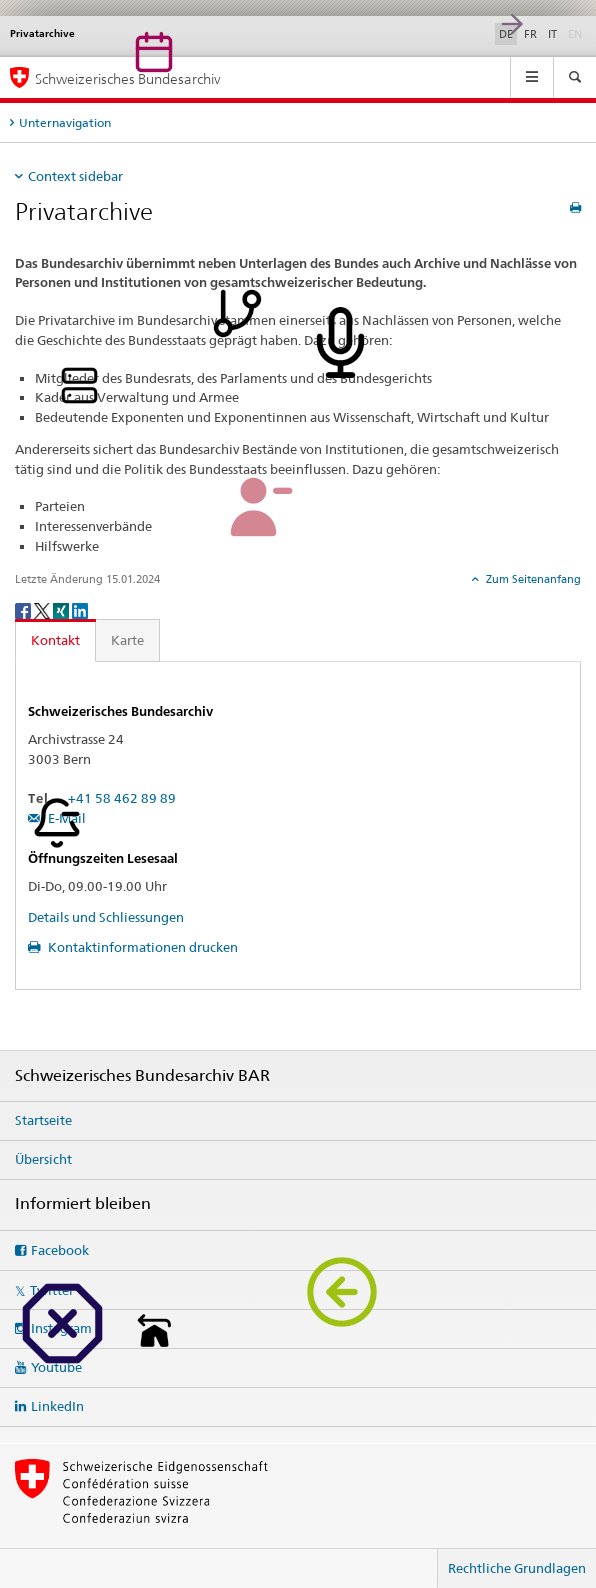 This screenshot has height=1588, width=596. Describe the element at coordinates (340, 342) in the screenshot. I see `tap to use voice input` at that location.